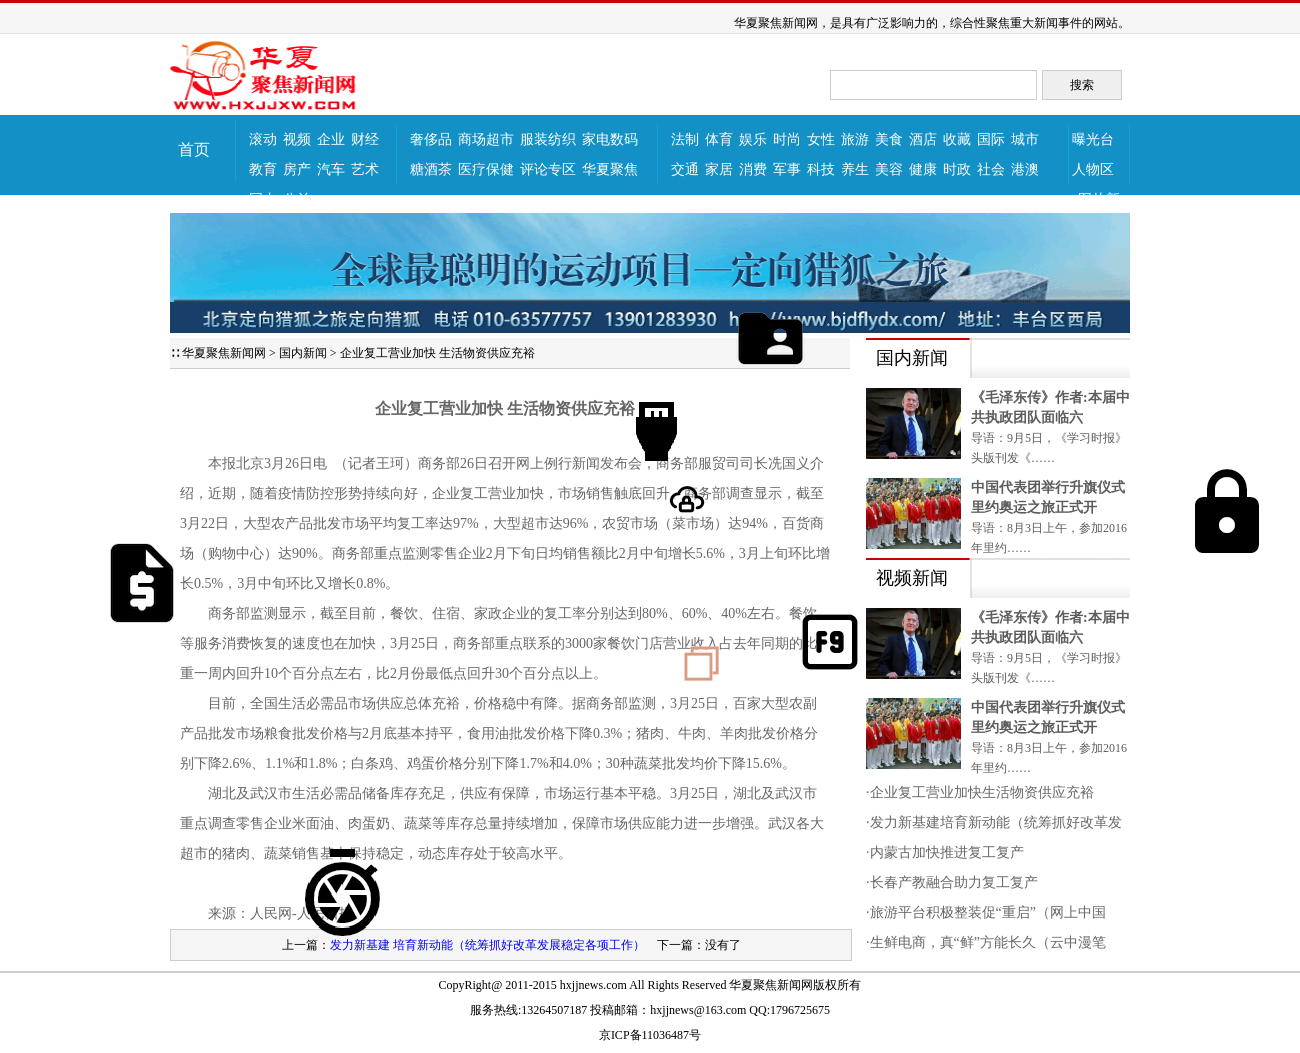 The width and height of the screenshot is (1300, 1053). Describe the element at coordinates (770, 338) in the screenshot. I see `open a shared folder` at that location.